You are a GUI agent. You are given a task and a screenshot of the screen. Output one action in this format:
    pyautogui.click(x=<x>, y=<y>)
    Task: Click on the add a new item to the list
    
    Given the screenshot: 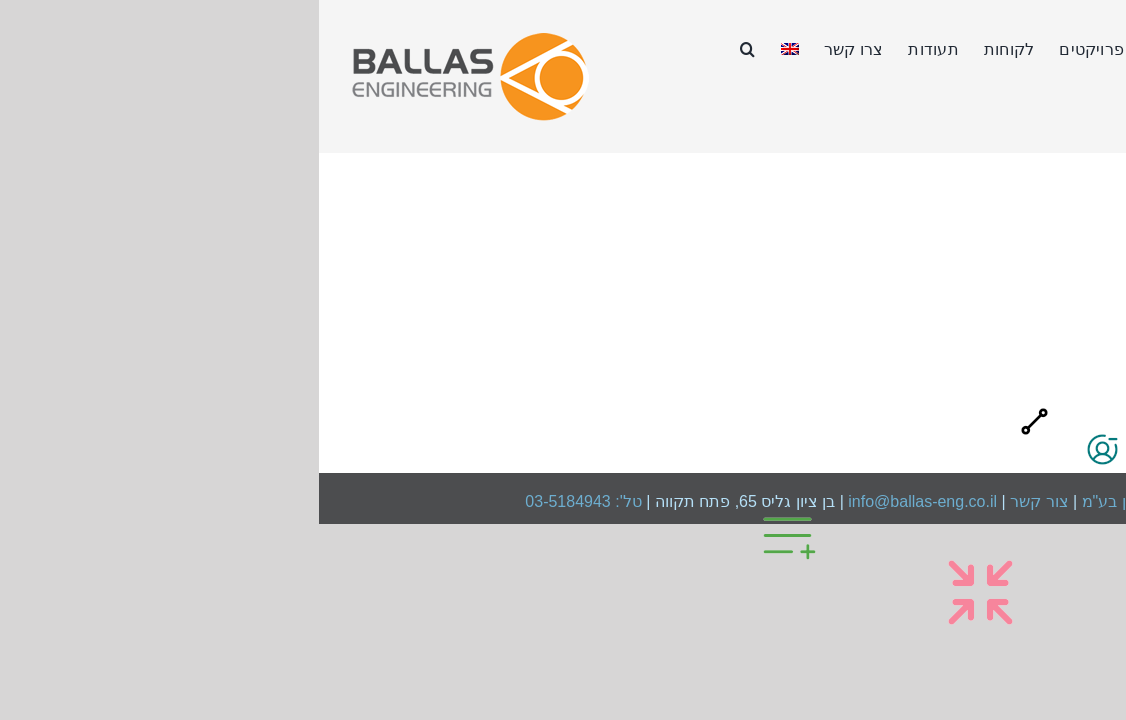 What is the action you would take?
    pyautogui.click(x=787, y=535)
    